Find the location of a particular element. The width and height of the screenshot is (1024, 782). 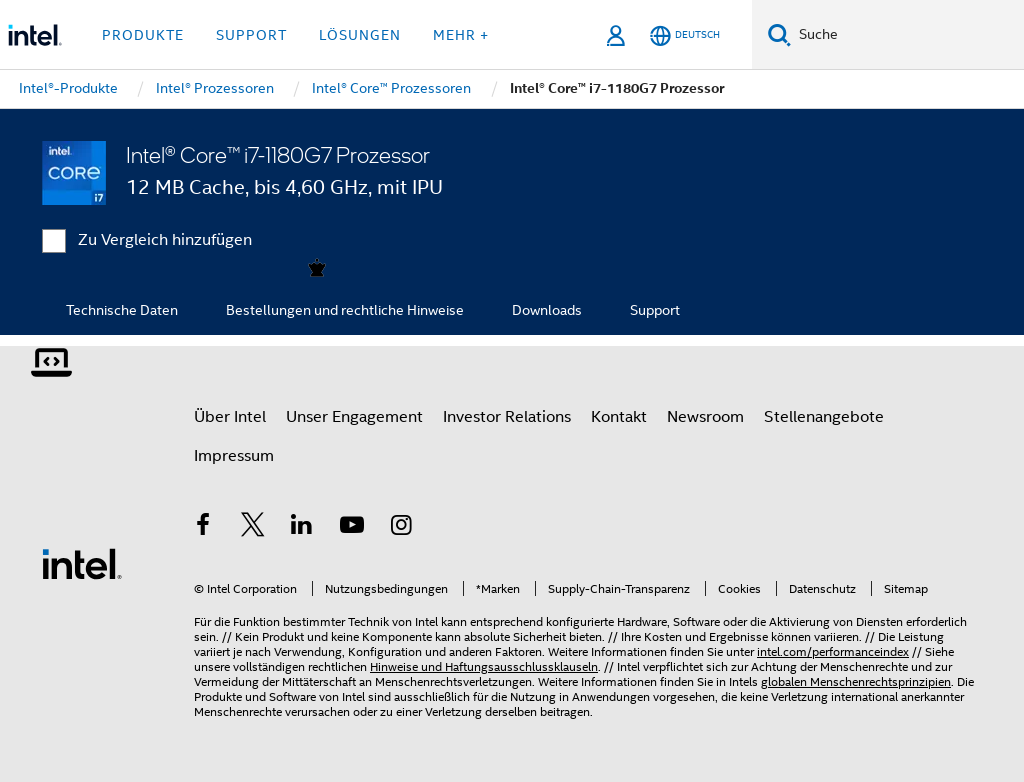

open code editor or development environment is located at coordinates (51, 362).